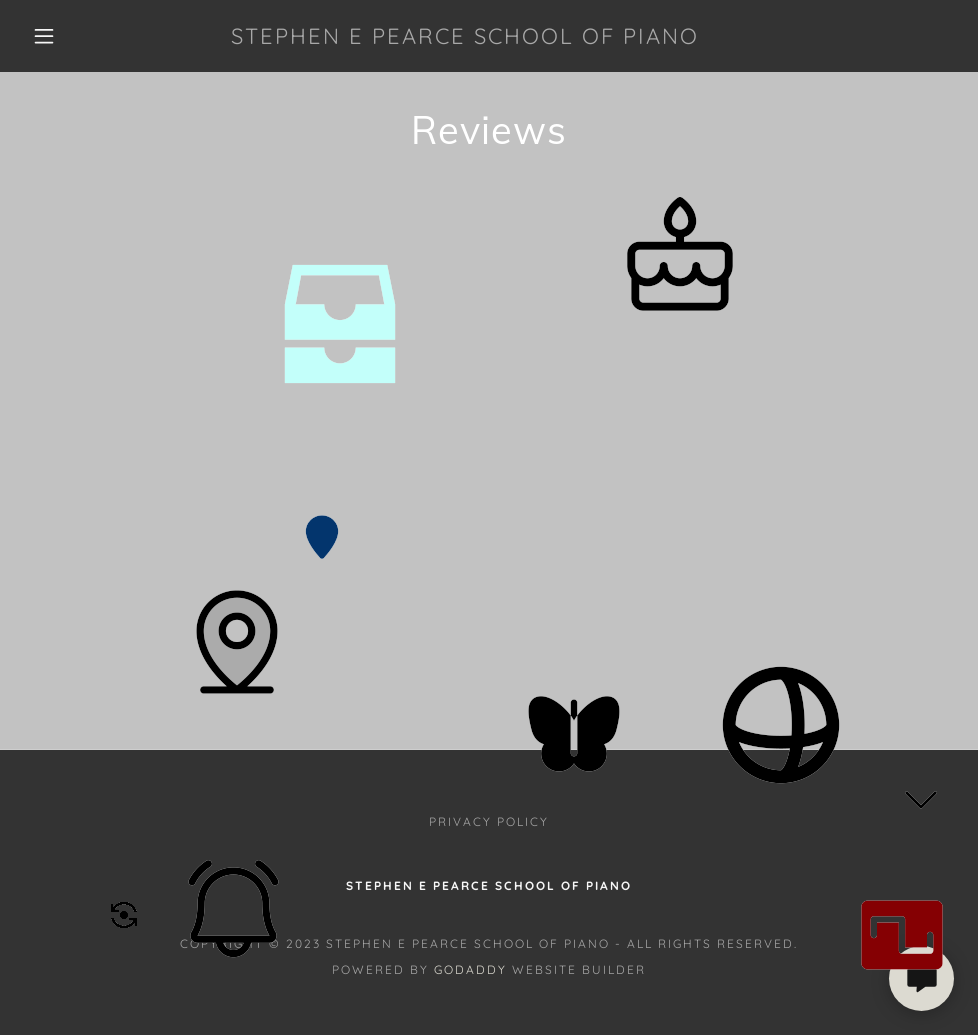  Describe the element at coordinates (322, 537) in the screenshot. I see `view or set a location on the map` at that location.